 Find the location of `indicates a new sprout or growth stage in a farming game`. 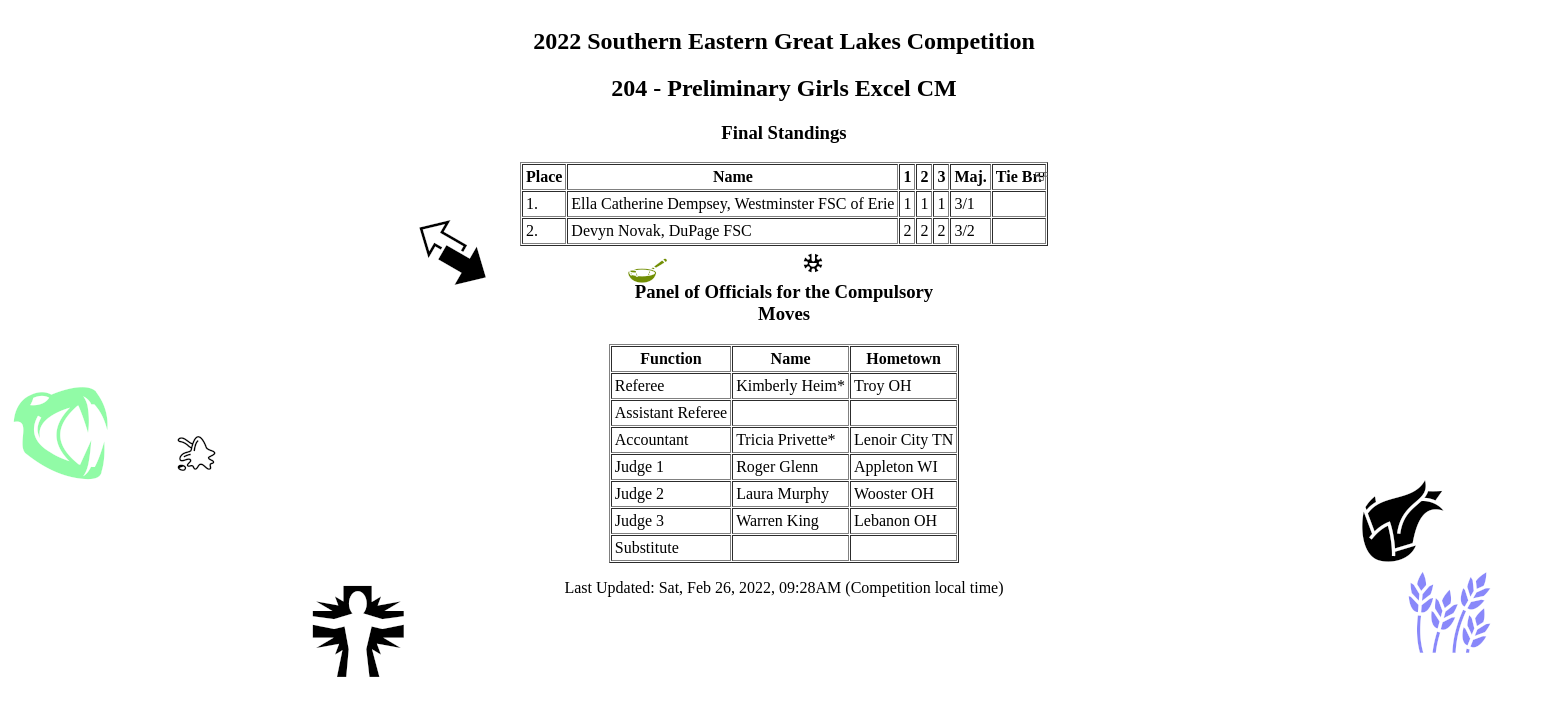

indicates a new sprout or growth stage in a farming game is located at coordinates (1403, 521).